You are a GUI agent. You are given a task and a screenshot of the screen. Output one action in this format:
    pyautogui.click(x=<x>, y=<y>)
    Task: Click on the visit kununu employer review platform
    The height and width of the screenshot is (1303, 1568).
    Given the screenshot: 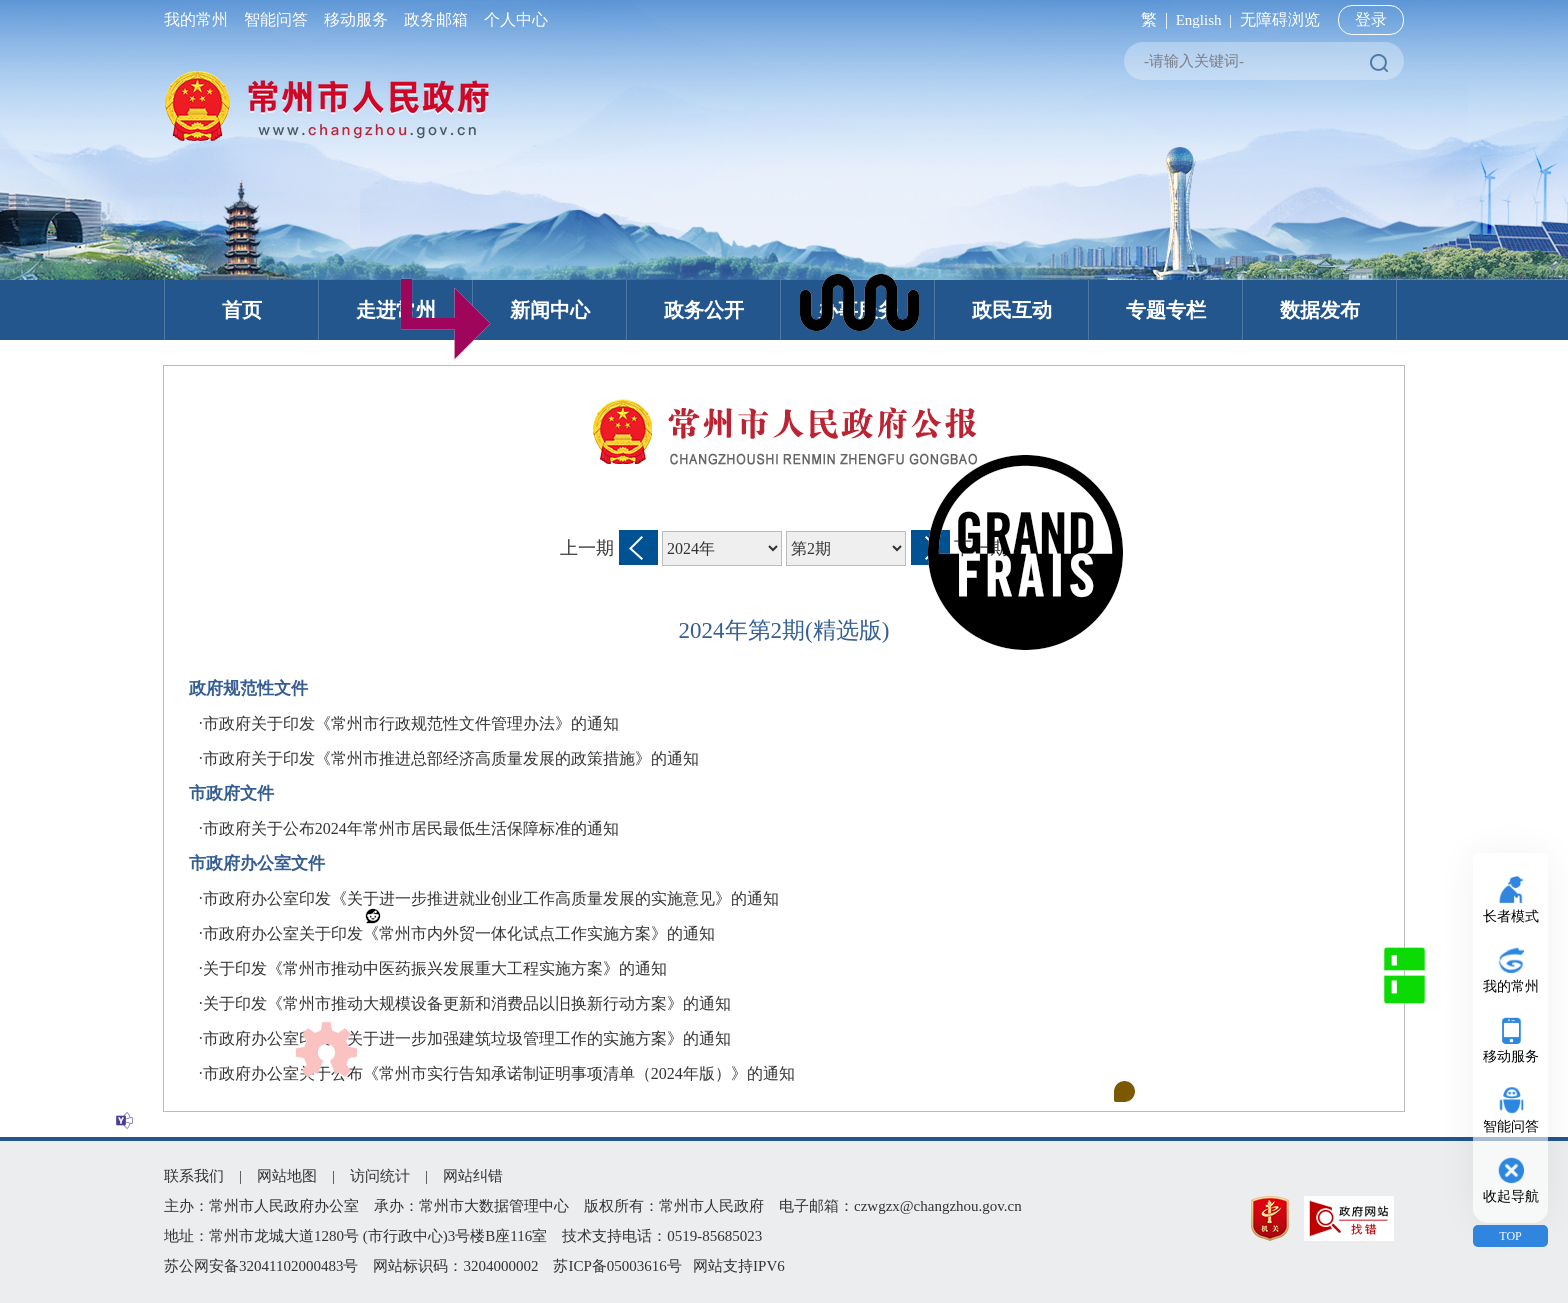 What is the action you would take?
    pyautogui.click(x=859, y=302)
    